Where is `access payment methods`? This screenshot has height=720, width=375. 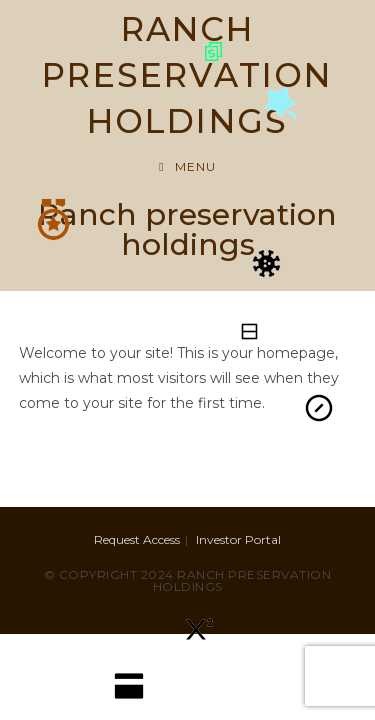
access payment methods is located at coordinates (129, 686).